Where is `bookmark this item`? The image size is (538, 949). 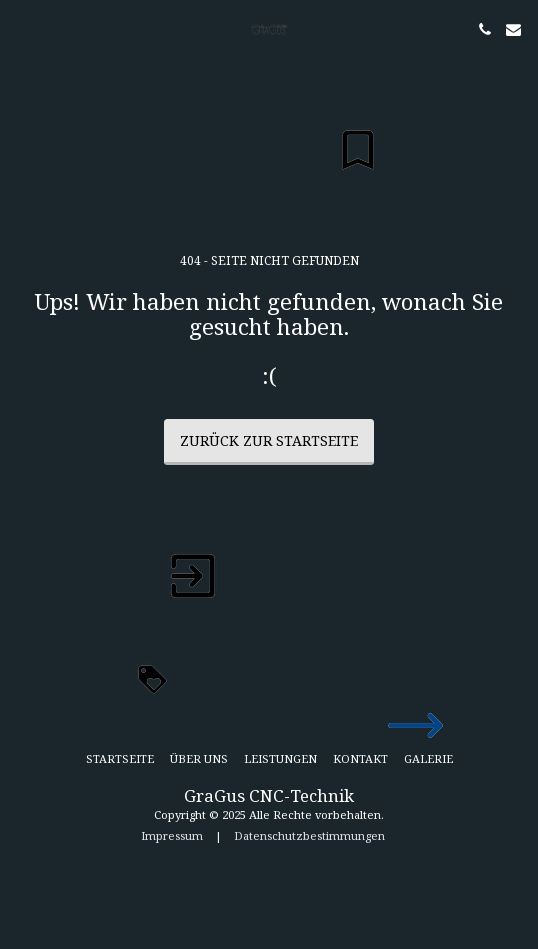 bookmark this item is located at coordinates (358, 150).